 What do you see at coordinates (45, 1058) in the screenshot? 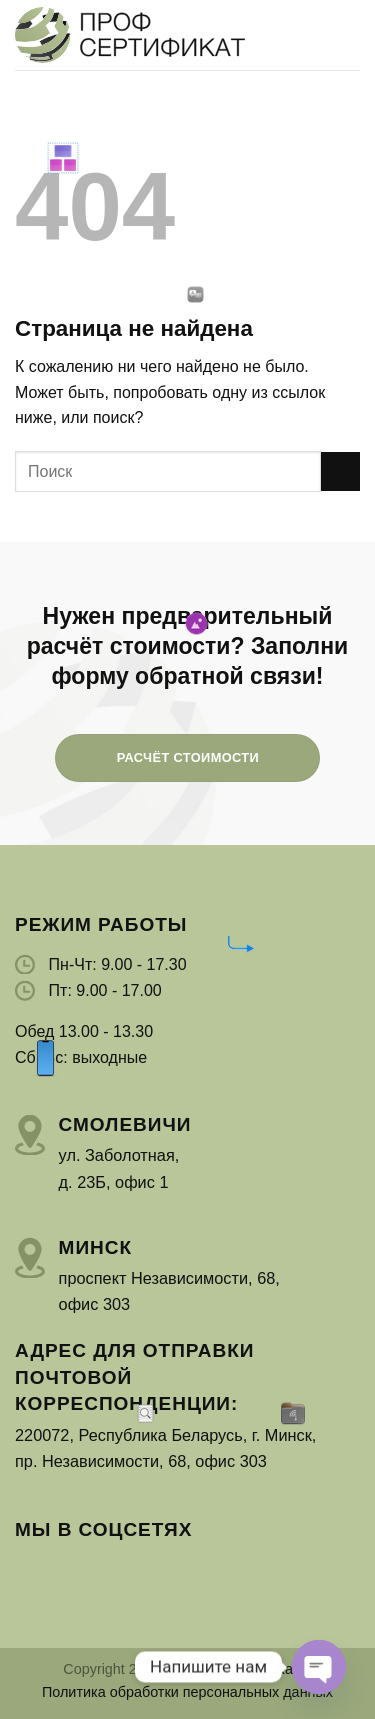
I see `iPhone 14 device icon` at bounding box center [45, 1058].